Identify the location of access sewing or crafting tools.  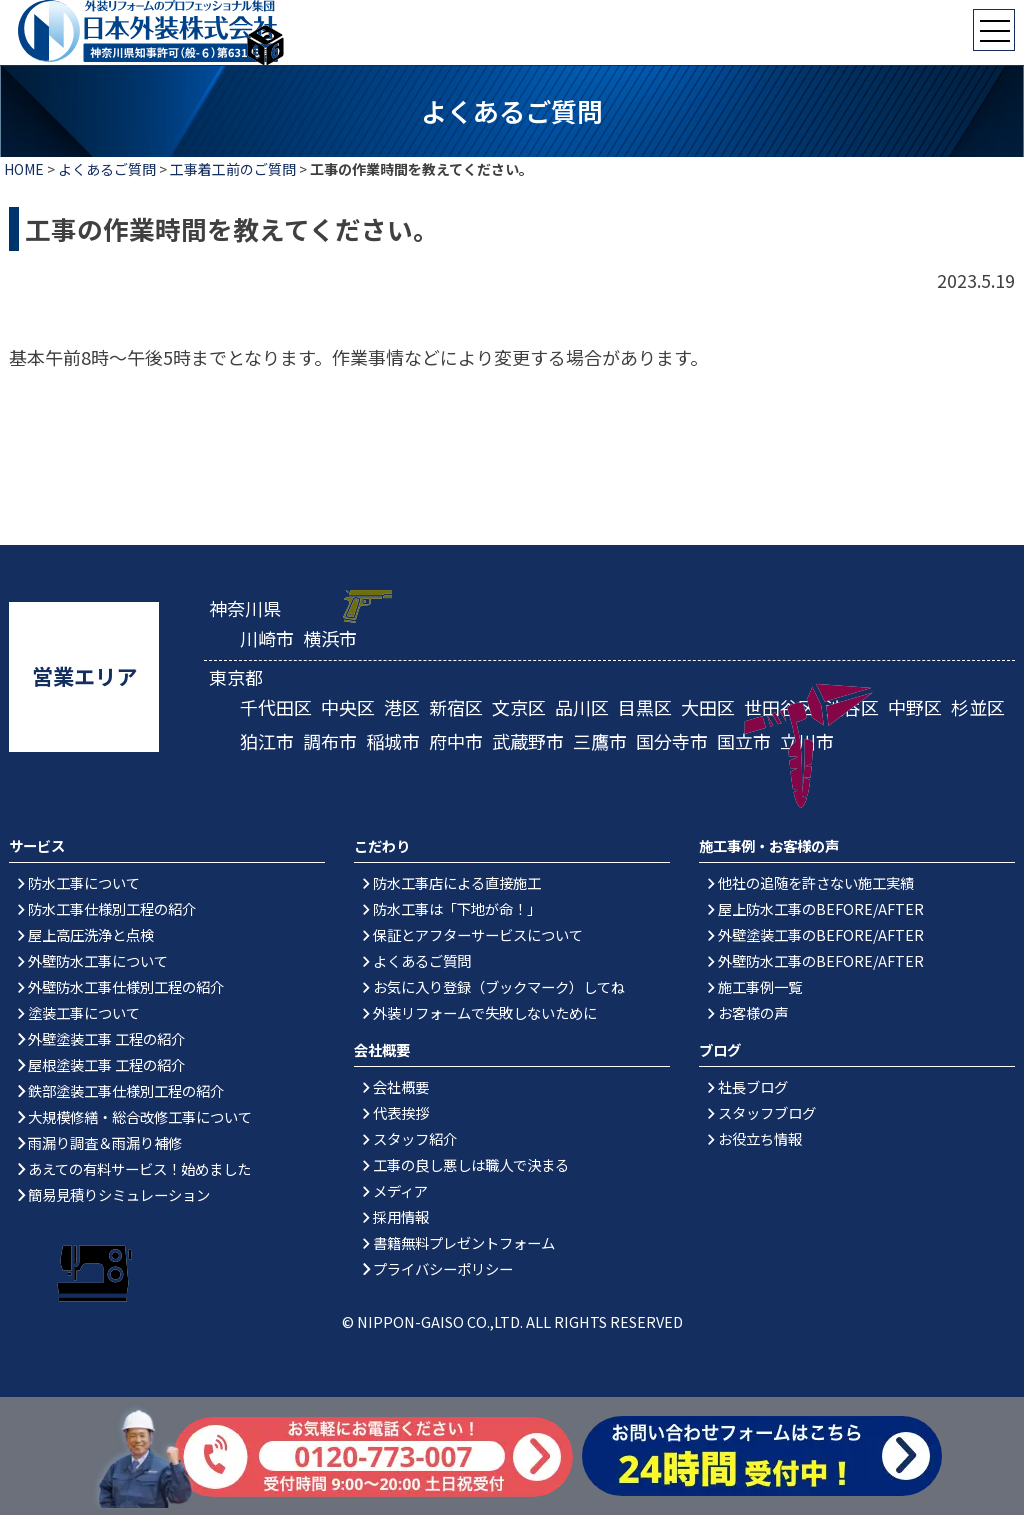
(94, 1267).